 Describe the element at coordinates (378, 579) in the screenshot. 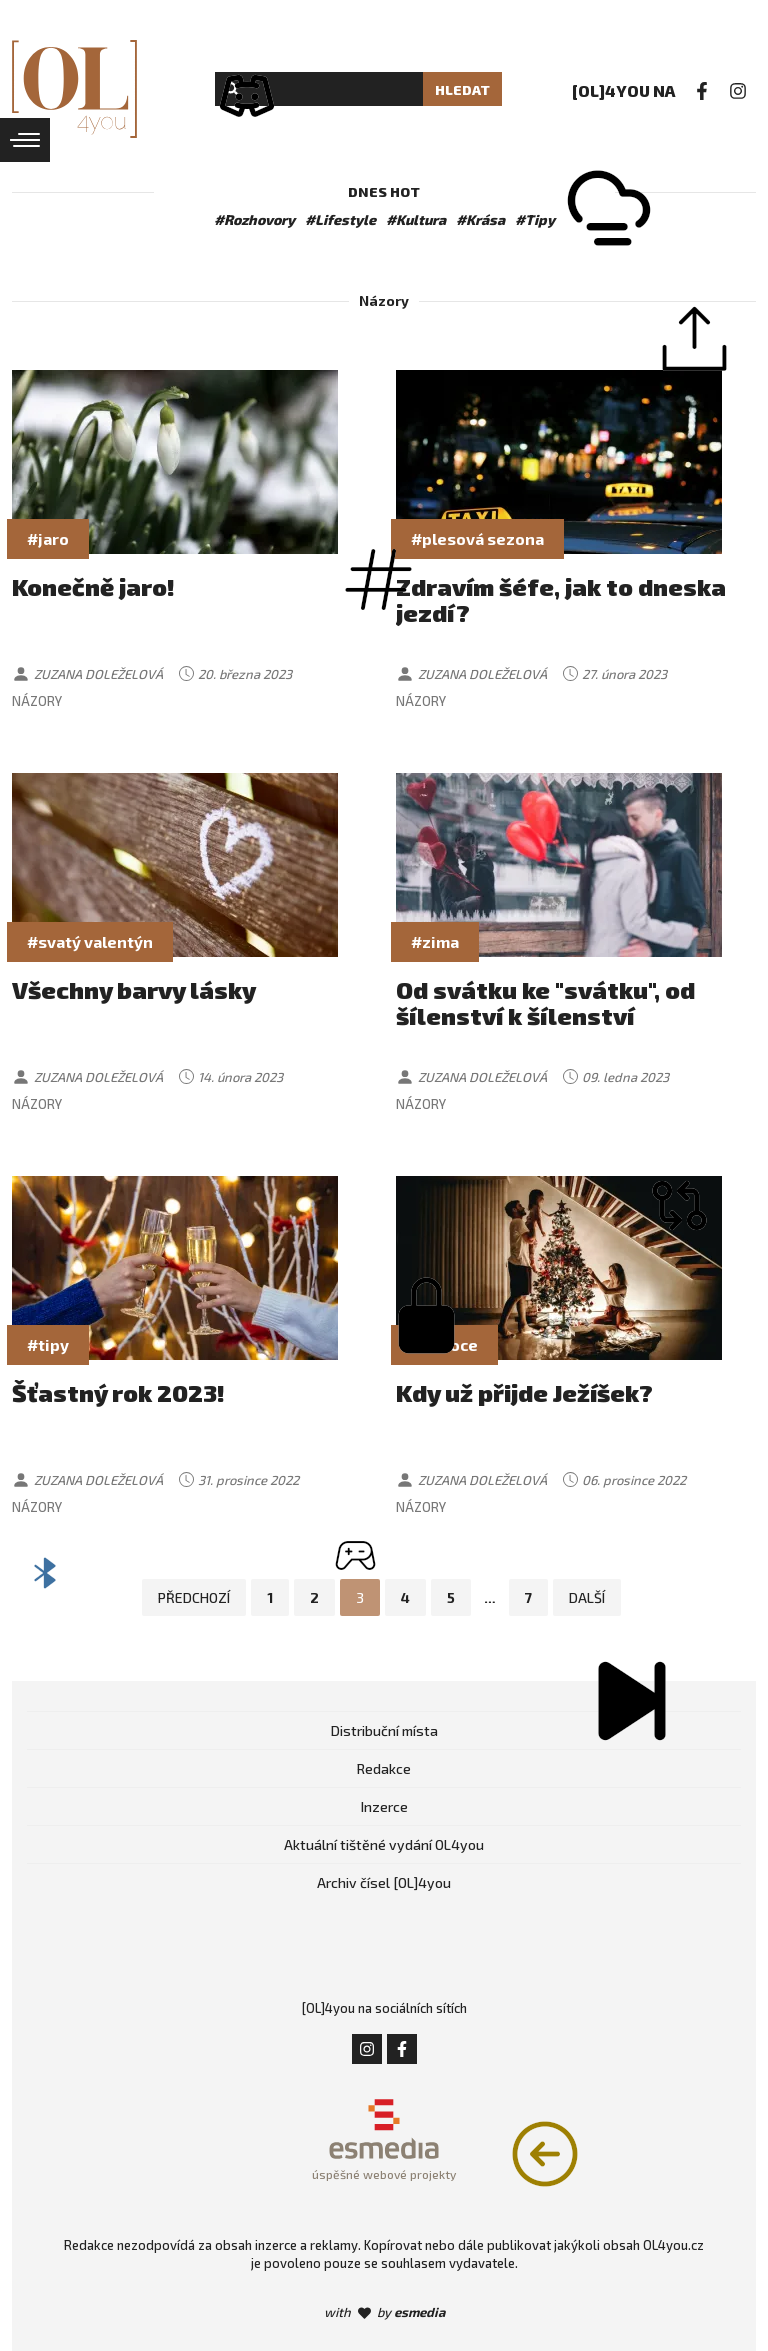

I see `view or browse hashtags` at that location.